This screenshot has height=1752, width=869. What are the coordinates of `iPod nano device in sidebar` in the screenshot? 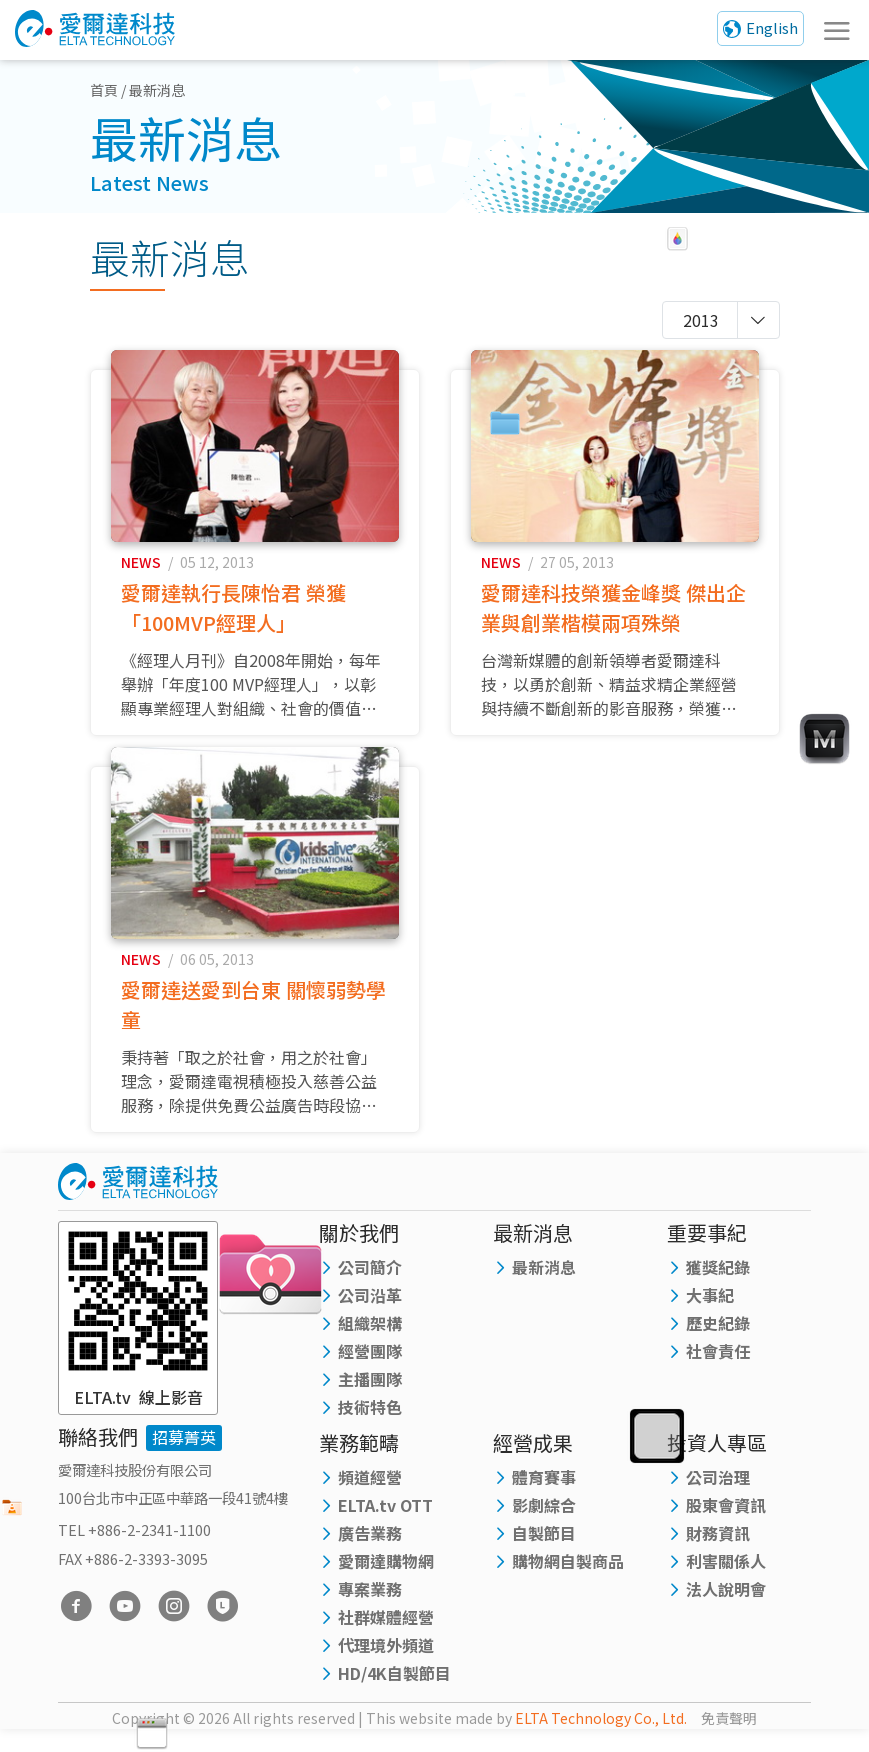 It's located at (657, 1436).